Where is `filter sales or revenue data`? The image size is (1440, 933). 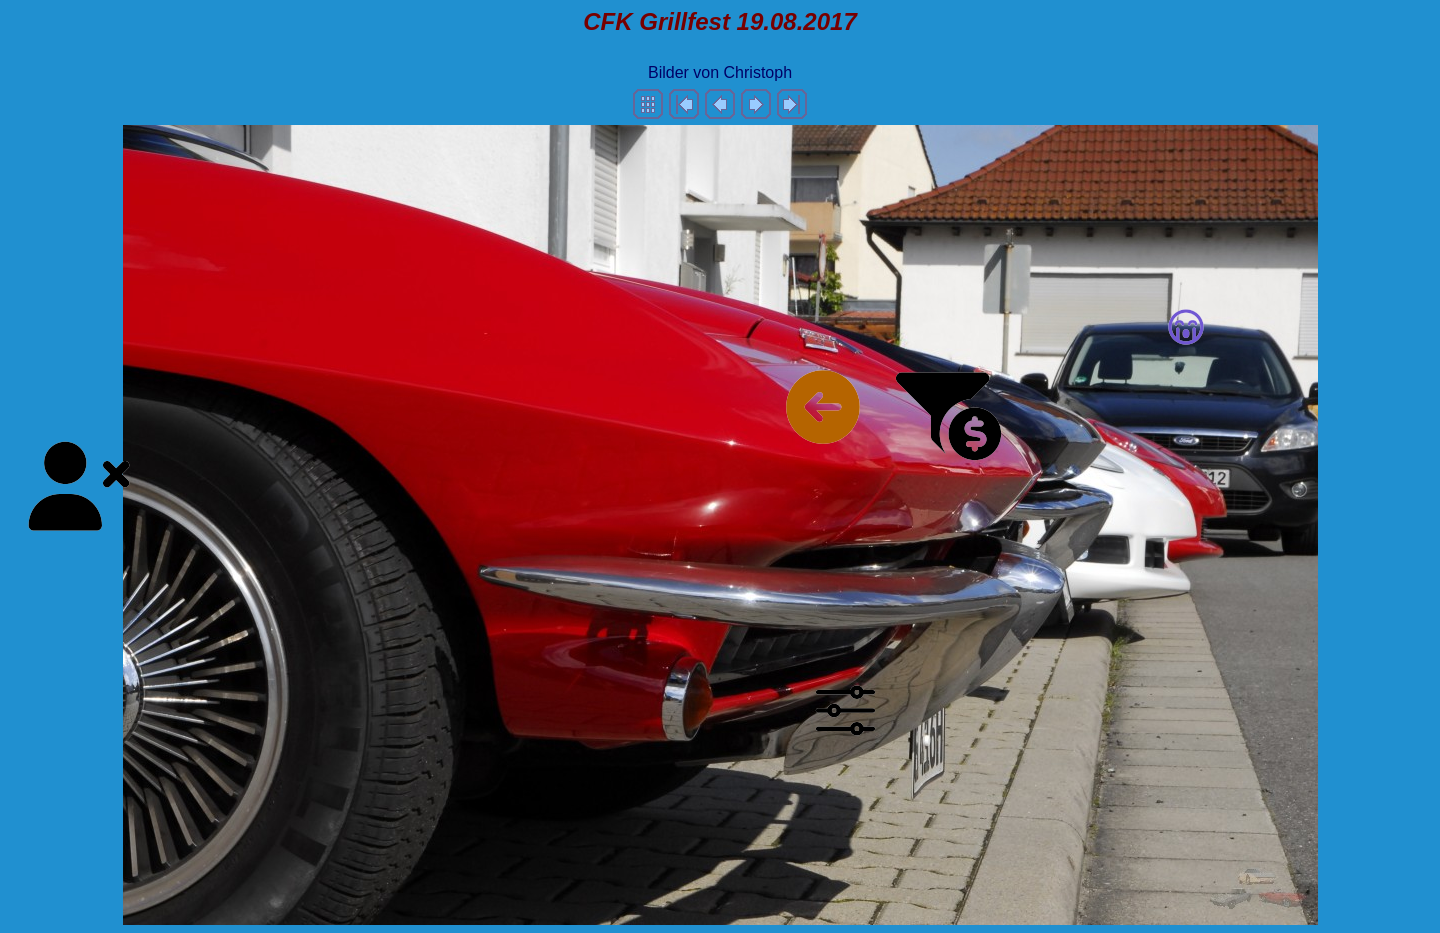 filter sales or revenue data is located at coordinates (948, 407).